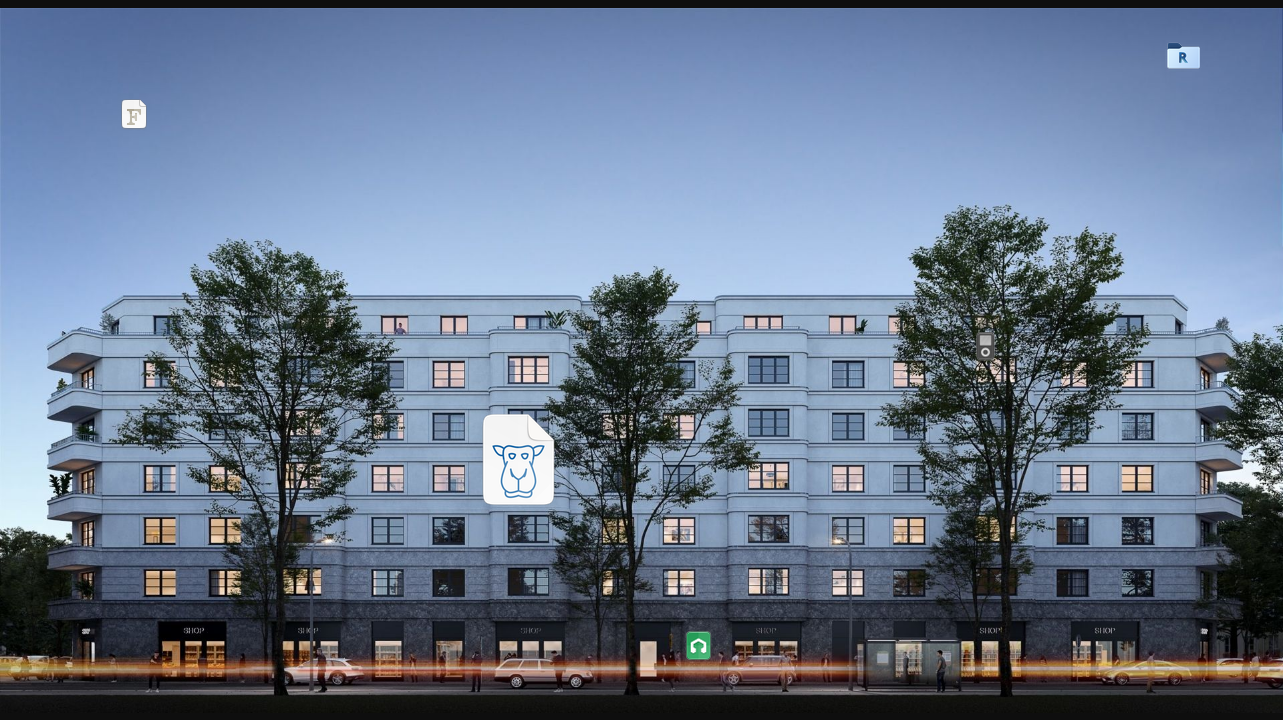 This screenshot has width=1283, height=720. What do you see at coordinates (698, 645) in the screenshot?
I see `an LMMS music project file` at bounding box center [698, 645].